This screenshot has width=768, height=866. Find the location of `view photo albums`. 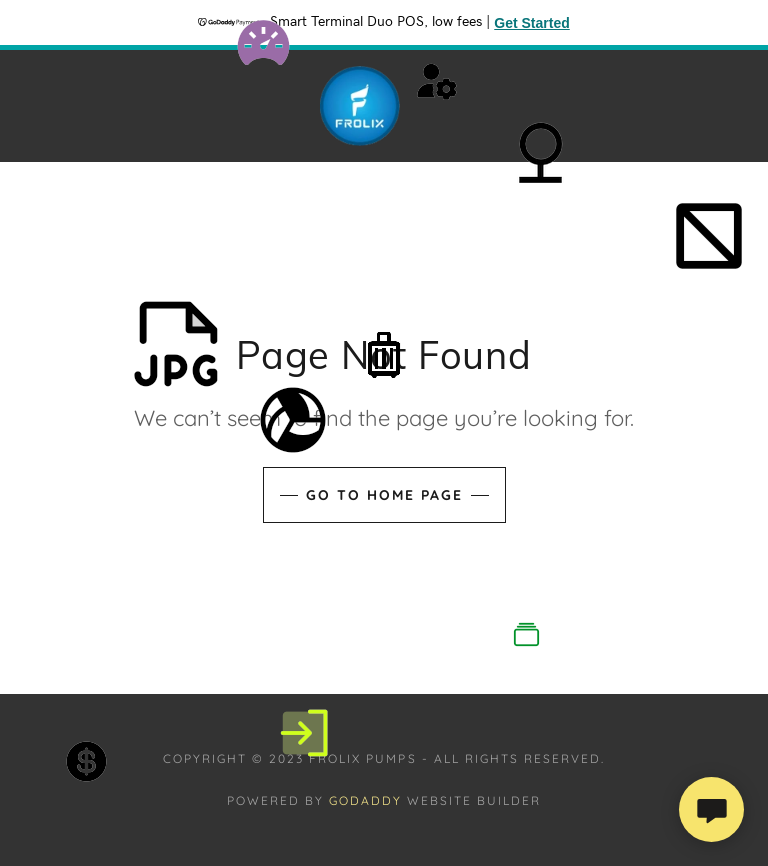

view photo albums is located at coordinates (526, 634).